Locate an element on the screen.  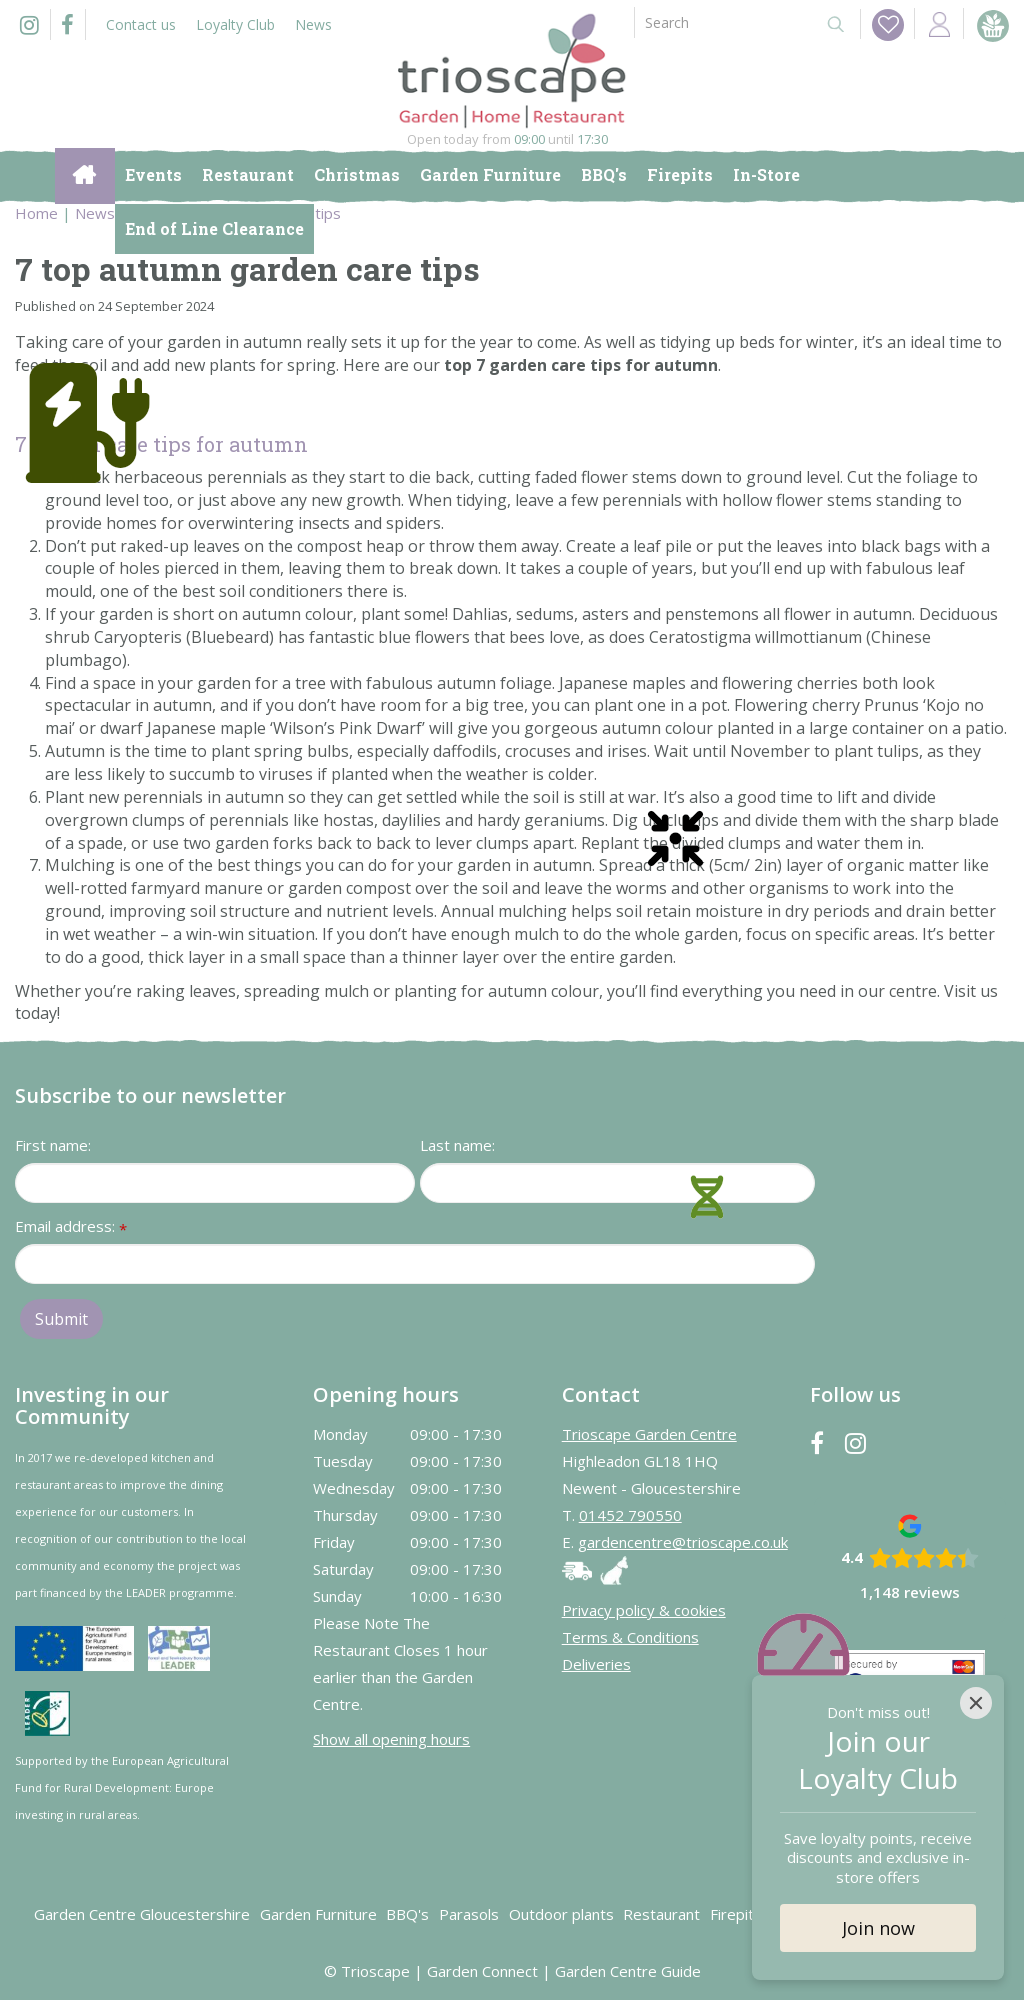
view performance or speed metrics is located at coordinates (803, 1649).